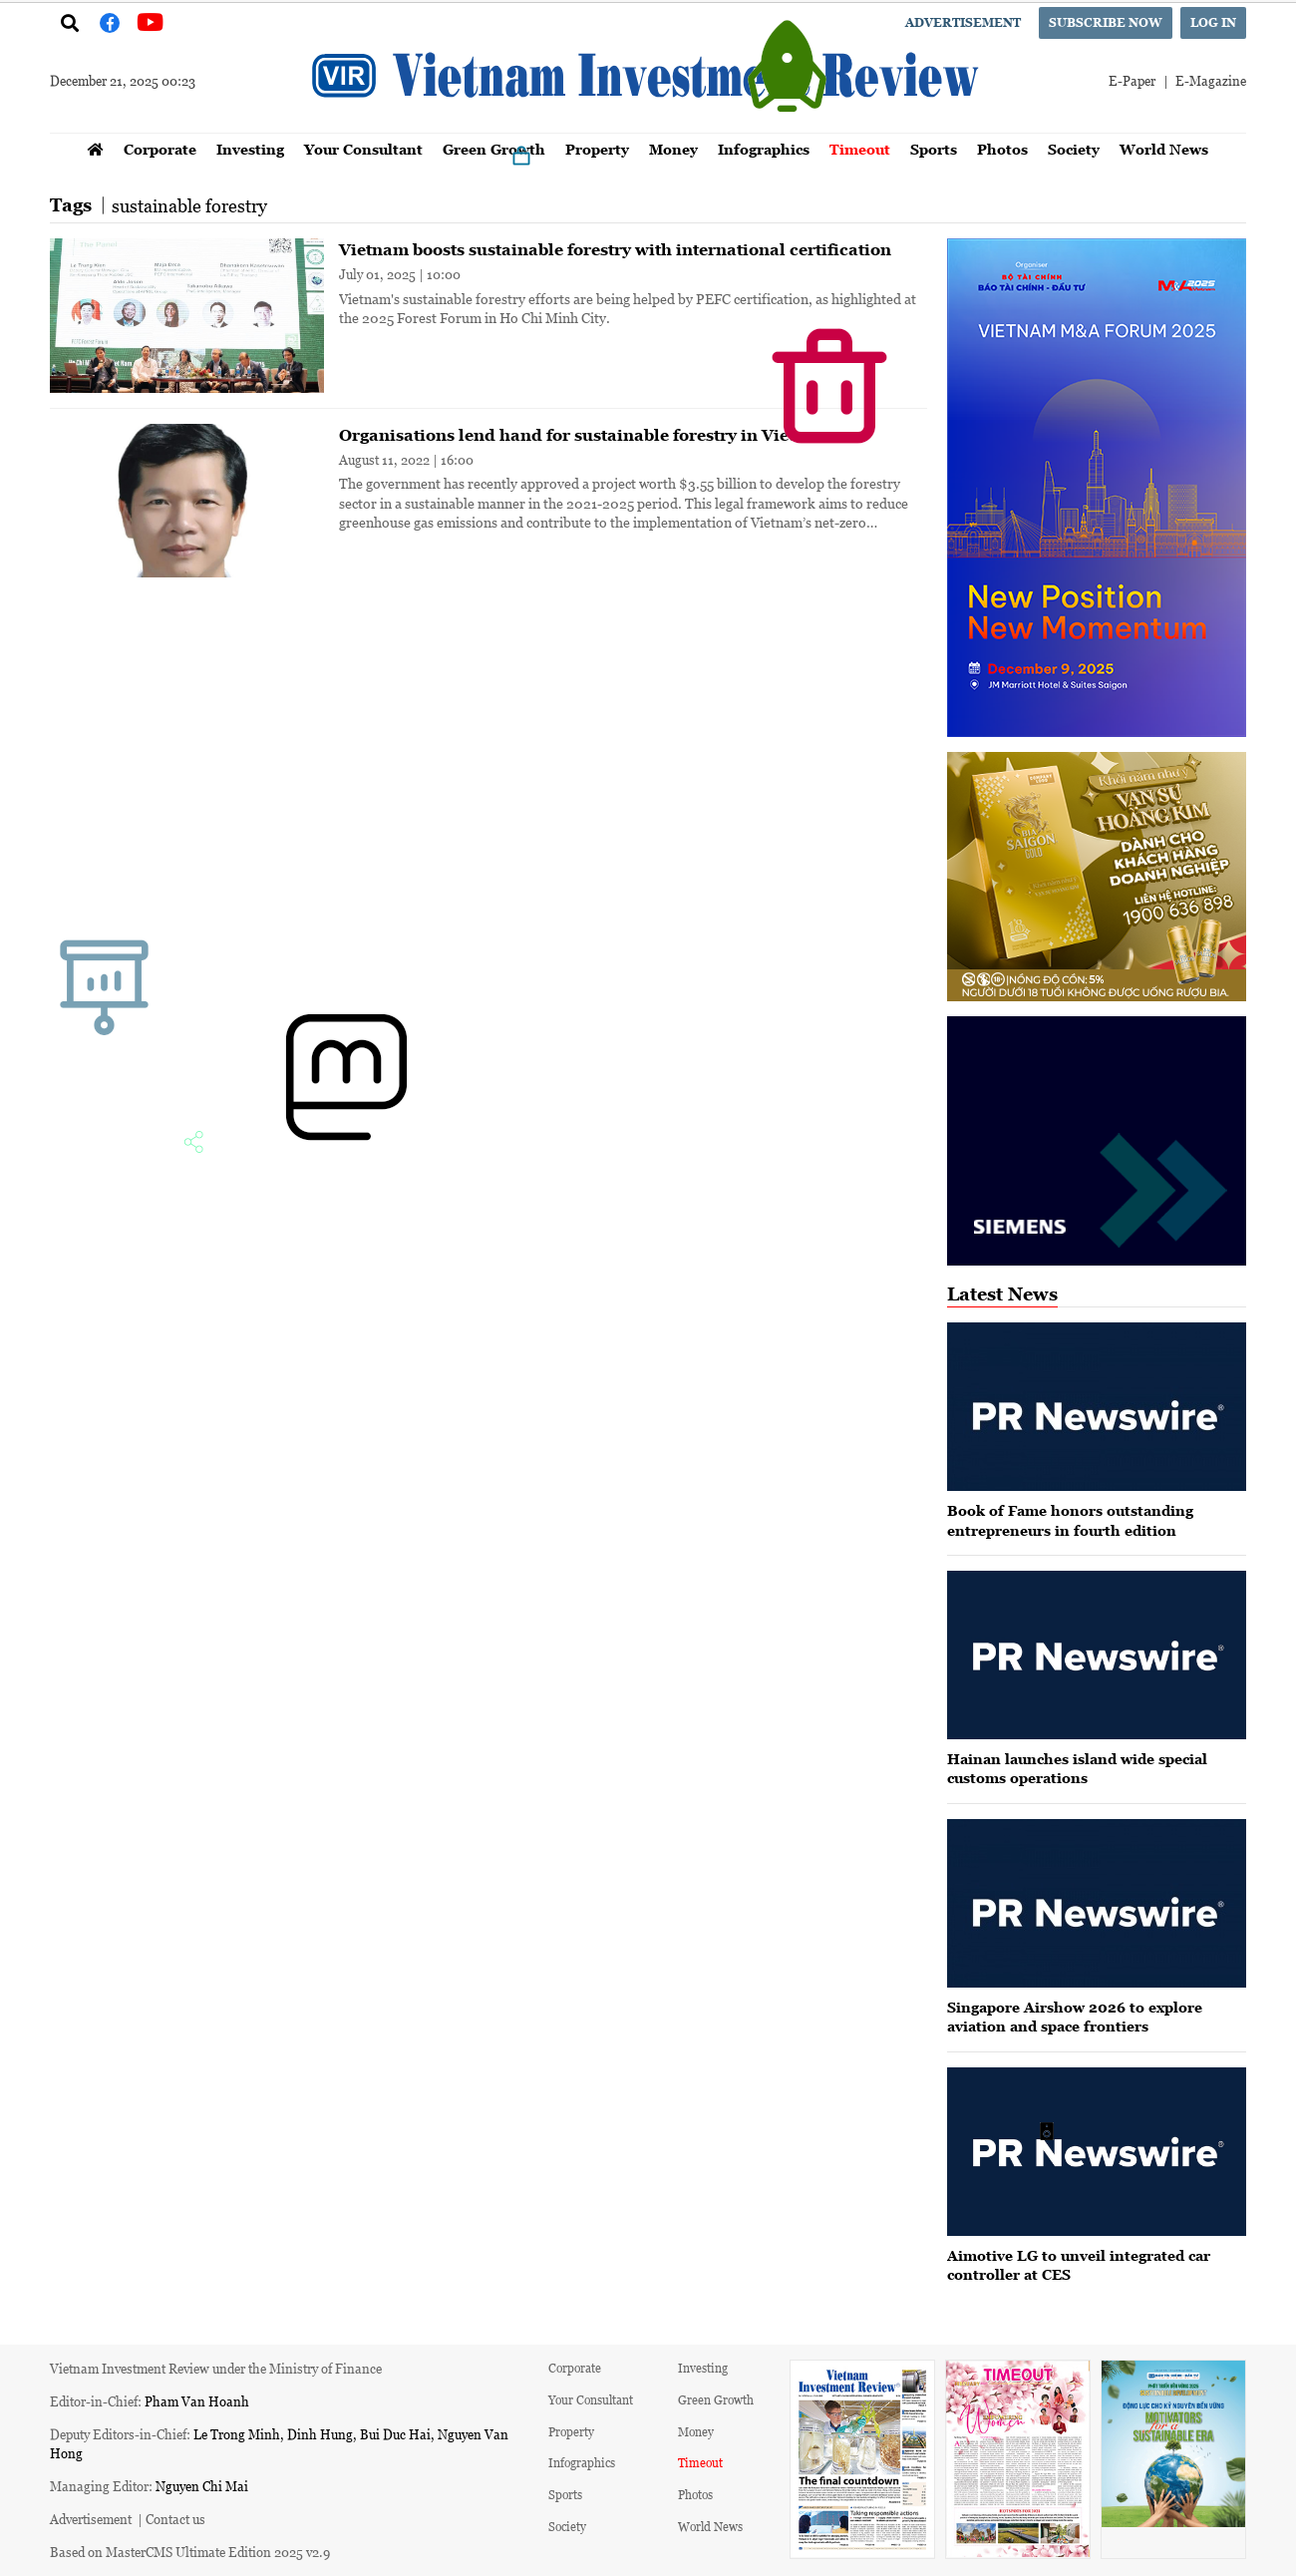  Describe the element at coordinates (1047, 2131) in the screenshot. I see `access audio or speaker settings` at that location.